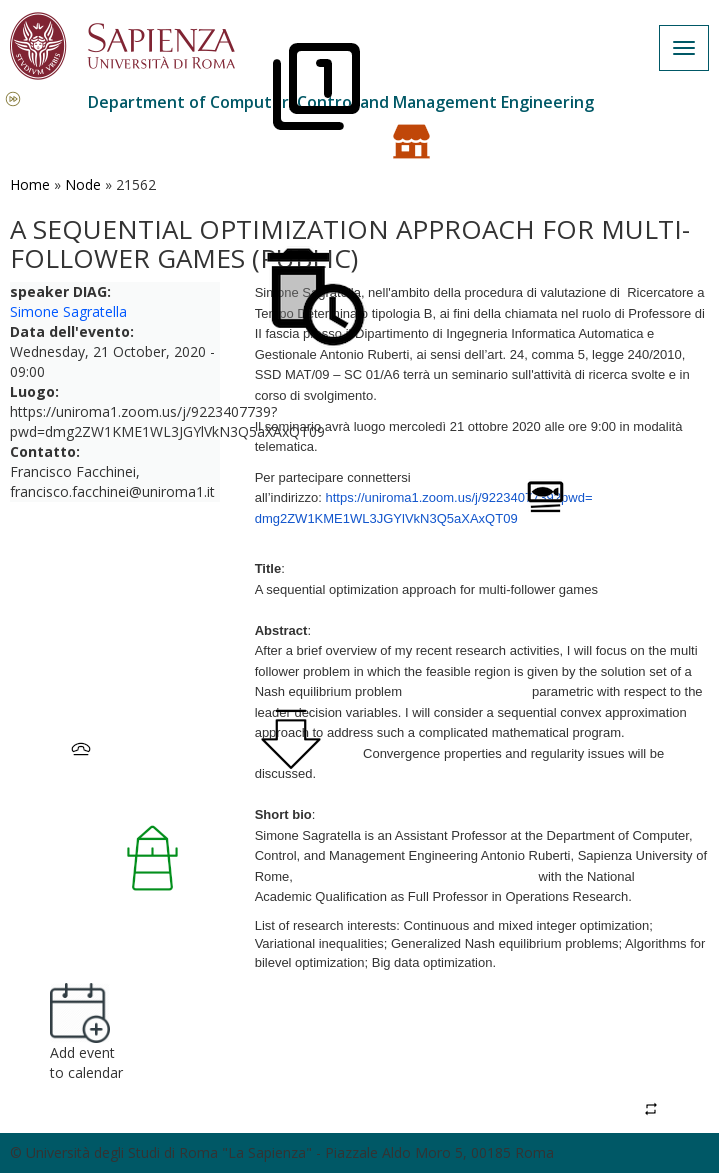 The height and width of the screenshot is (1173, 719). Describe the element at coordinates (316, 297) in the screenshot. I see `enable auto-delete for temporary files` at that location.